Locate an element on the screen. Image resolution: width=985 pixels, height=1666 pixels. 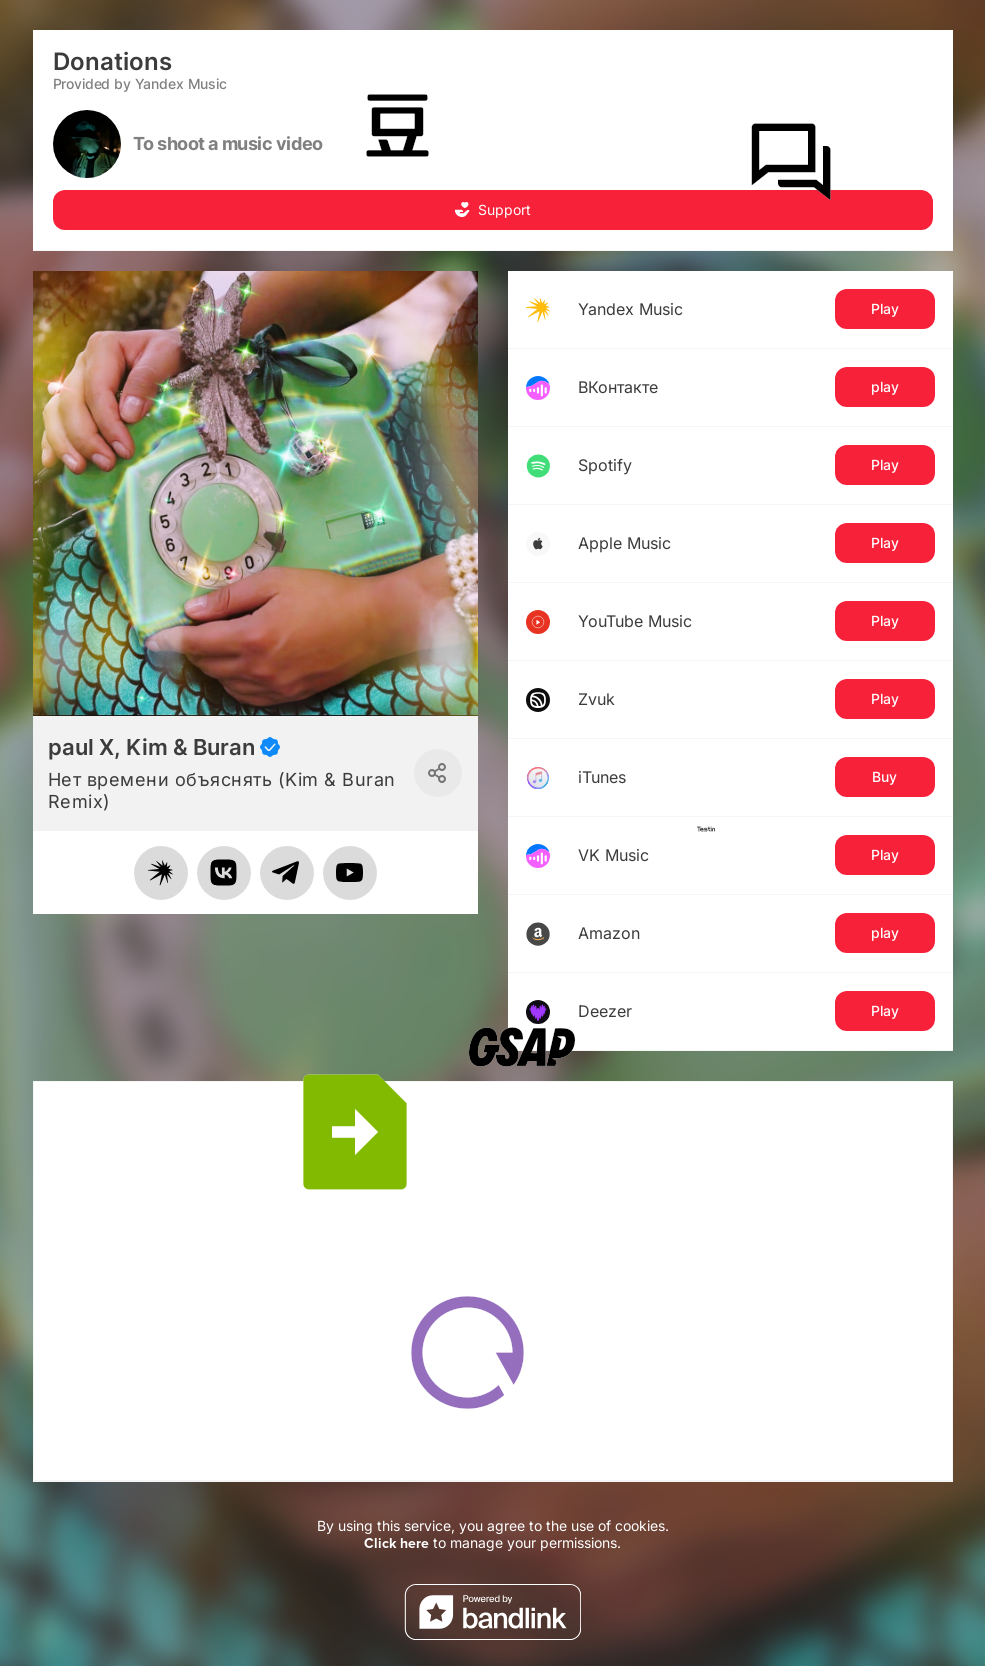
testin app testing platform logo is located at coordinates (706, 829).